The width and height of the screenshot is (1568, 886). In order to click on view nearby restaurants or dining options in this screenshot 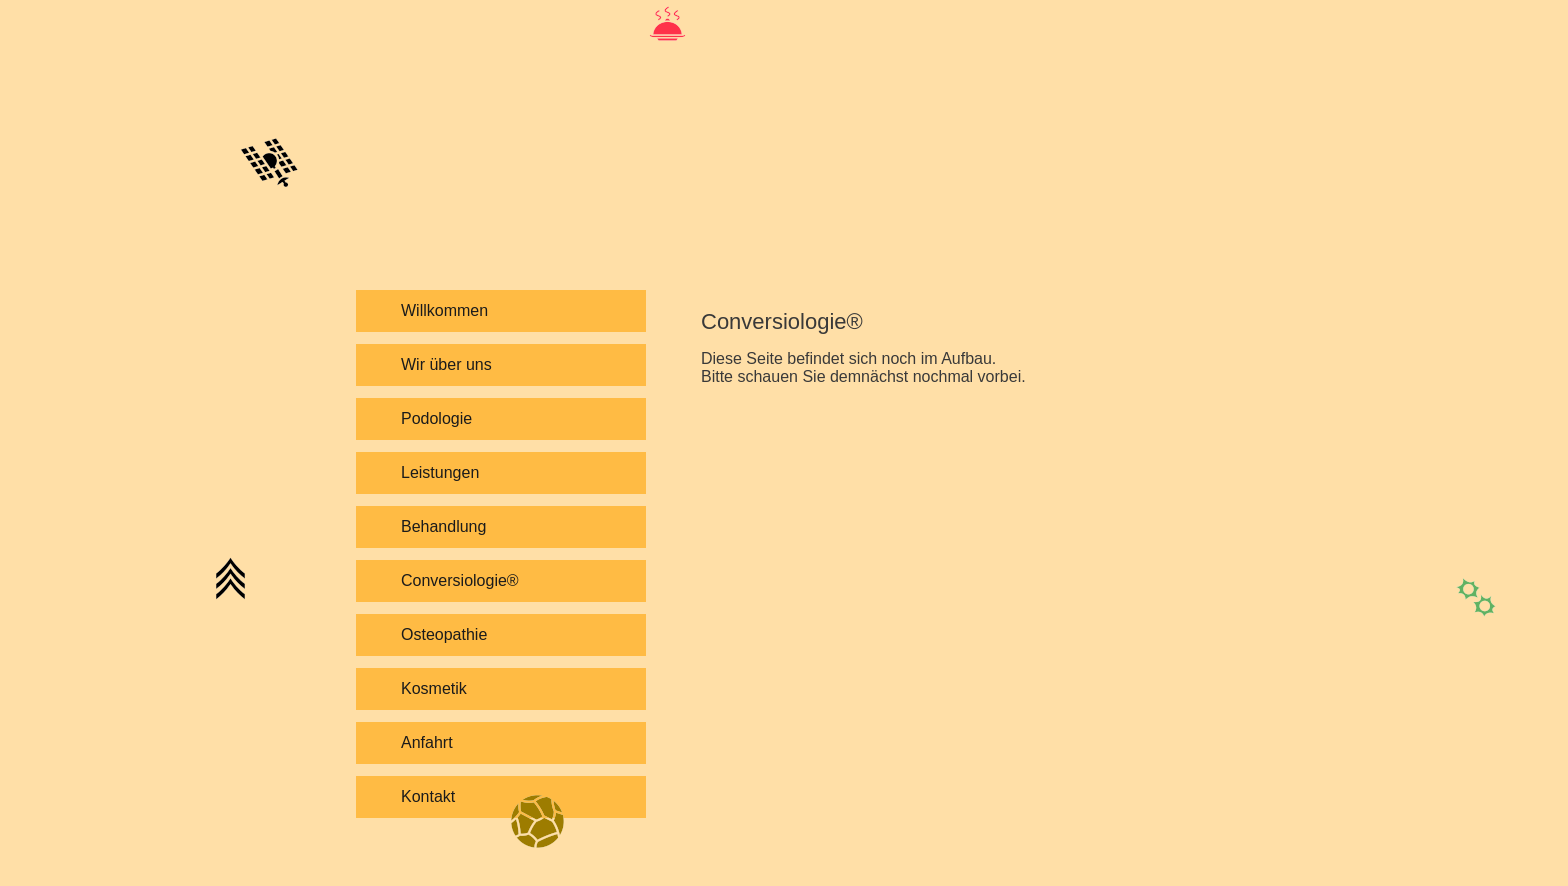, I will do `click(667, 23)`.